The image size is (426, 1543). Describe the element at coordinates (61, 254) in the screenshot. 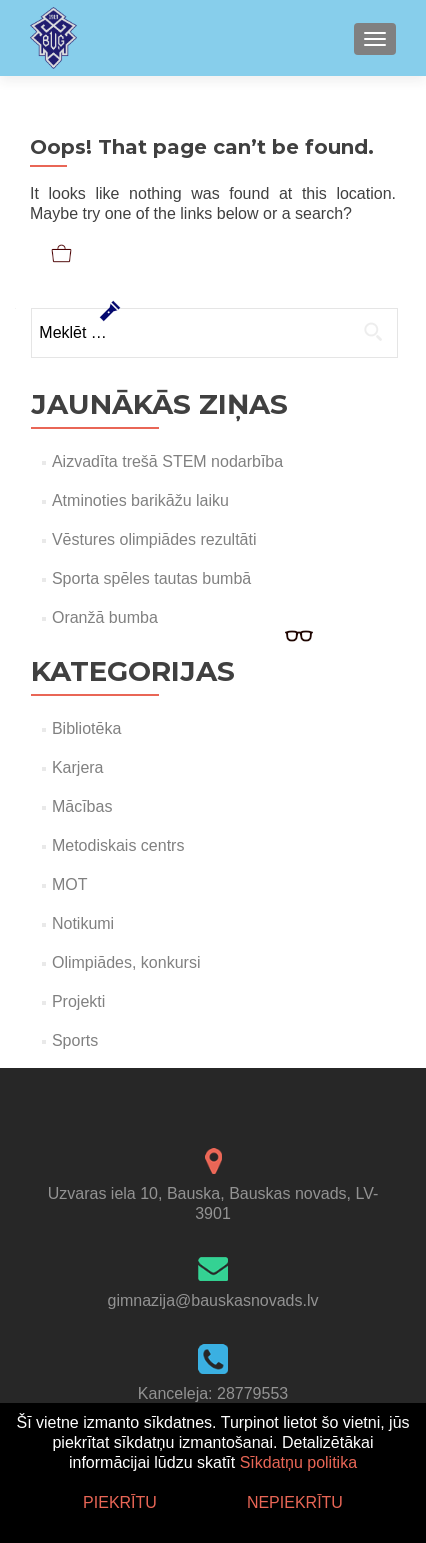

I see `view your shopping bag` at that location.